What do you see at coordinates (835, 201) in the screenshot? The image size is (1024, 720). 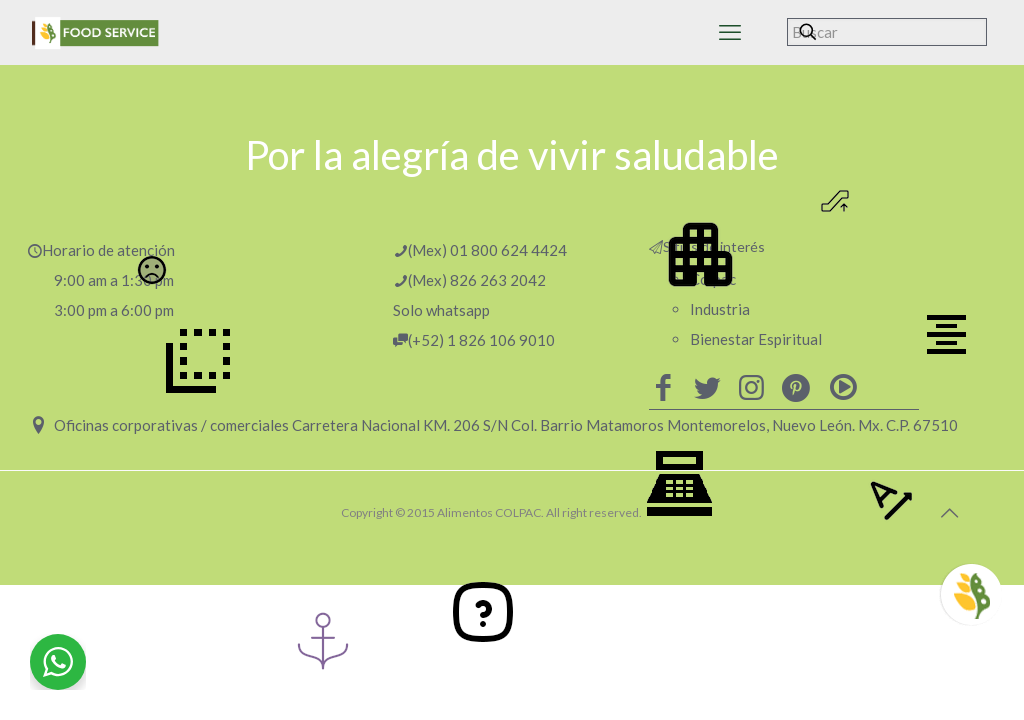 I see `indicates escalator going up` at bounding box center [835, 201].